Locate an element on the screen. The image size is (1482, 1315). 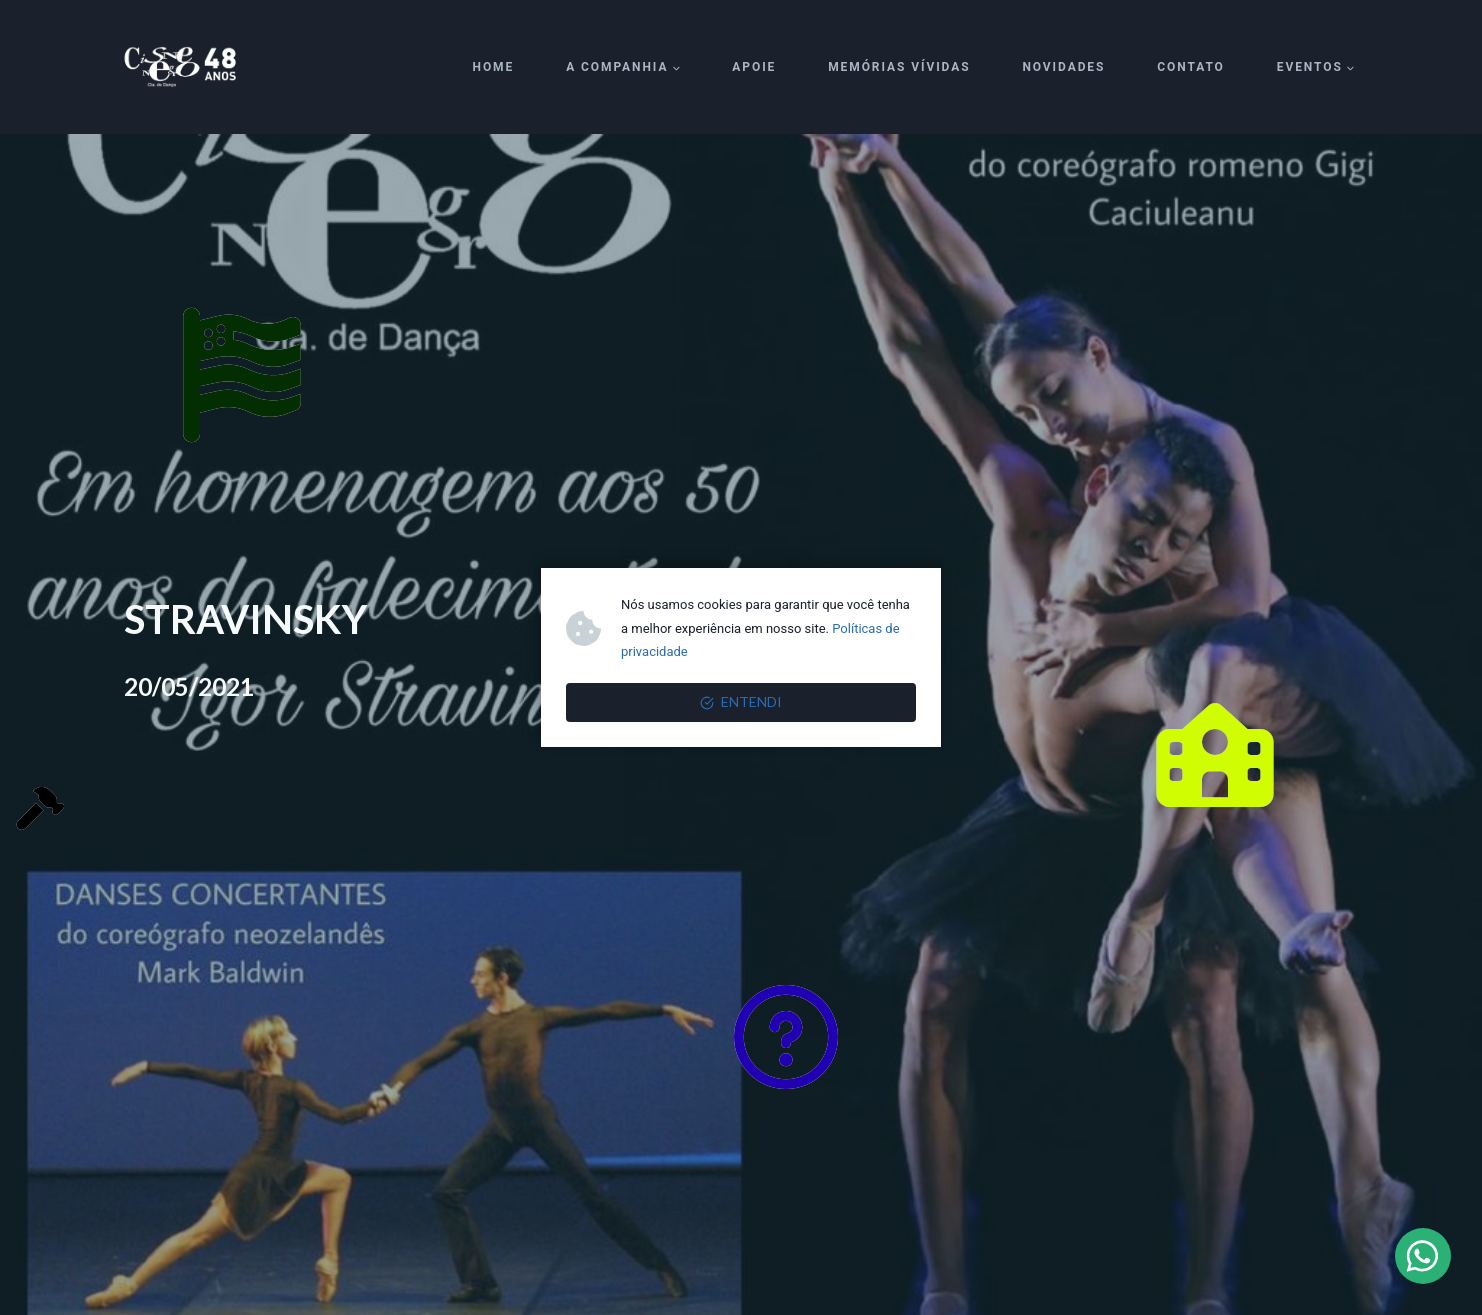
access help or support is located at coordinates (786, 1037).